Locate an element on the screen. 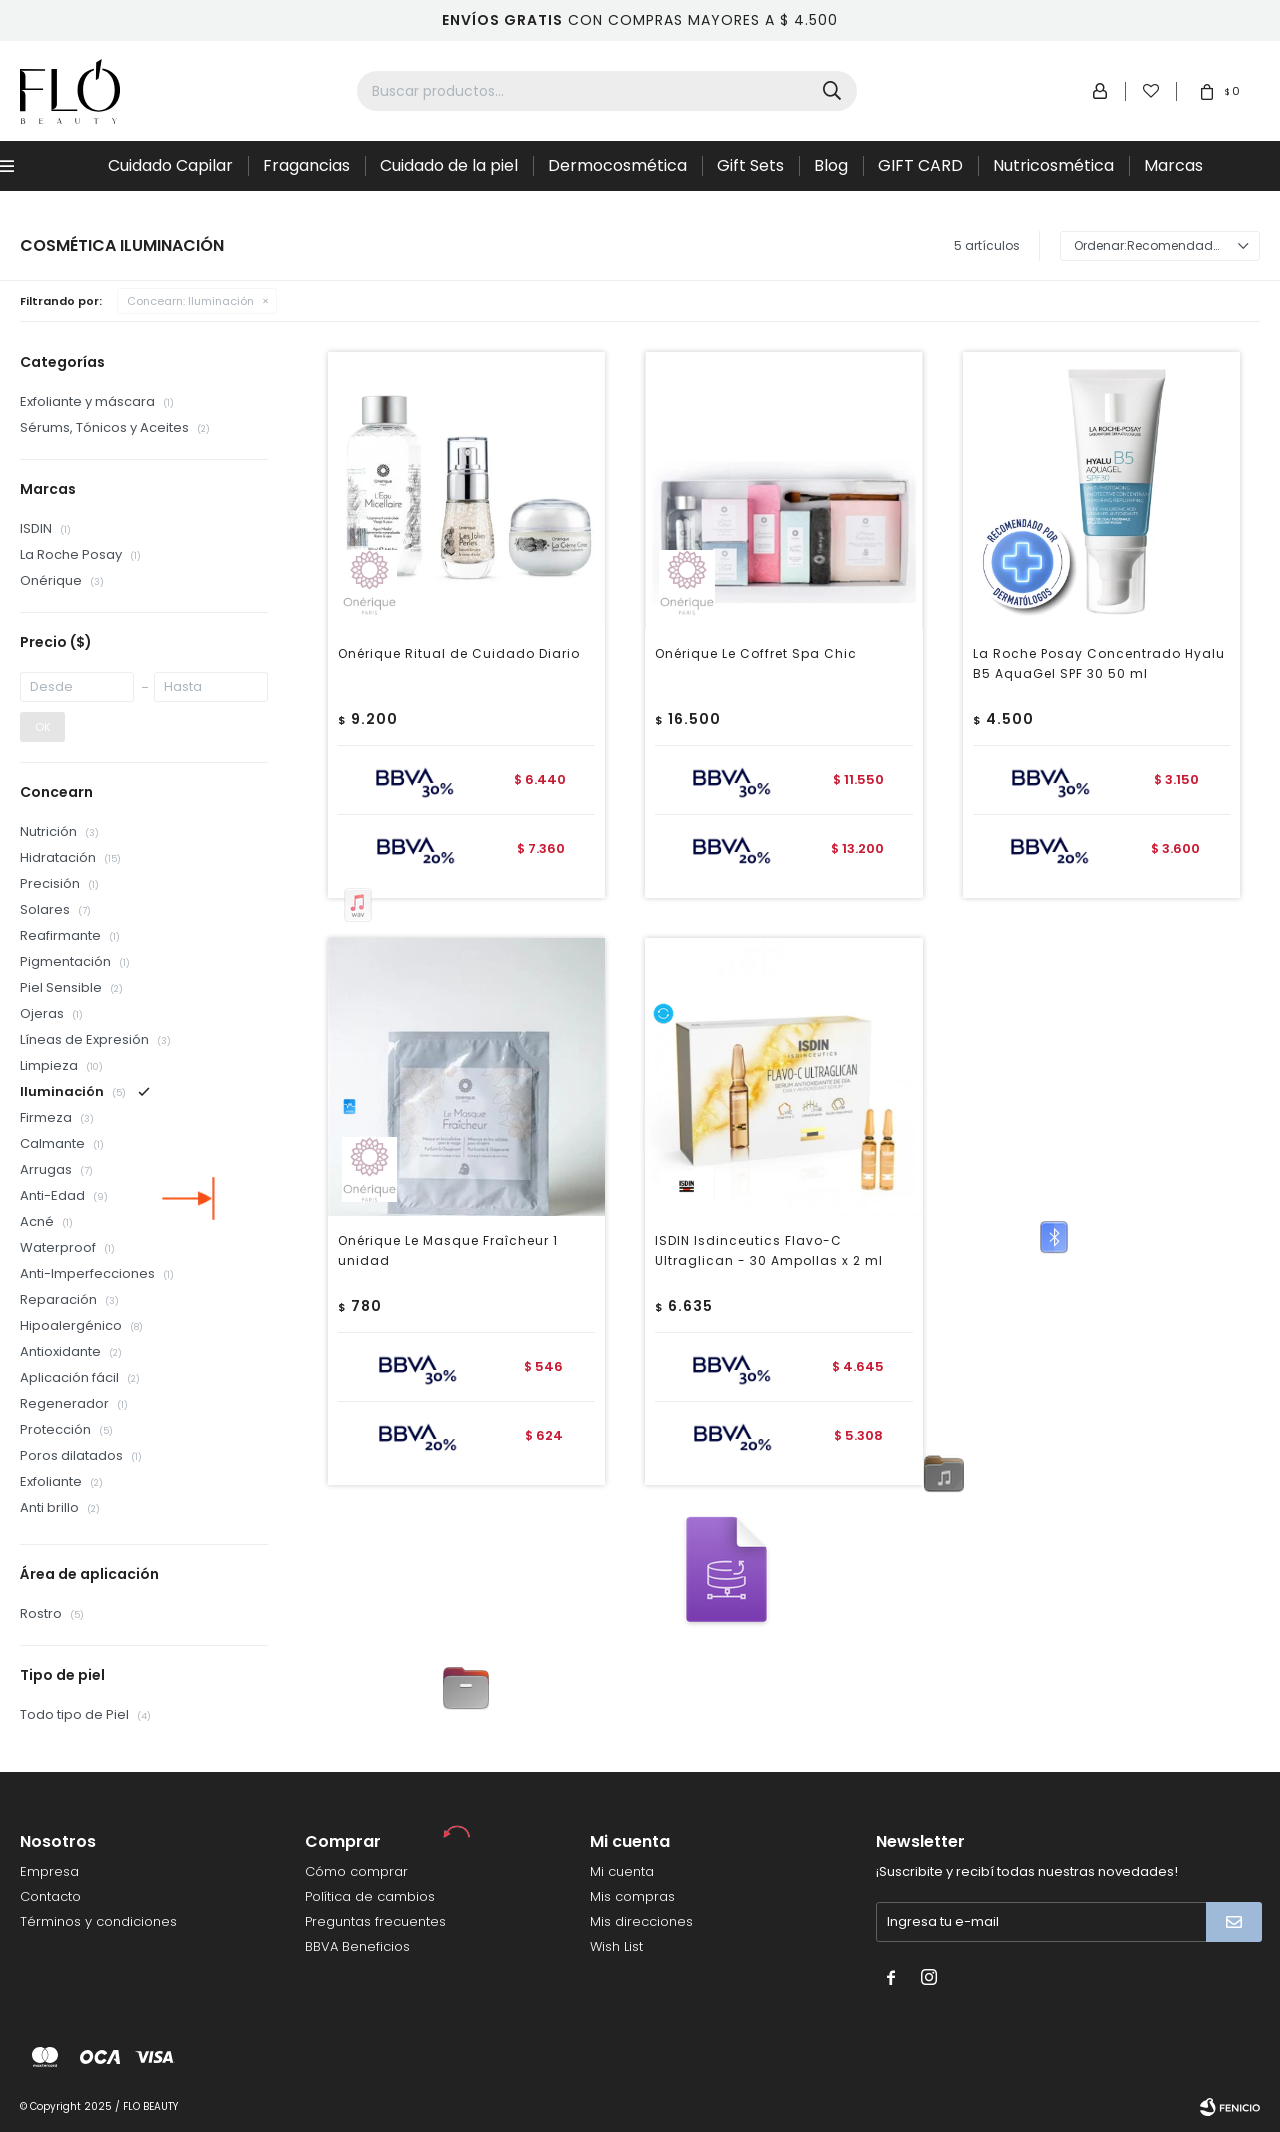 The image size is (1280, 2132). undo the last action is located at coordinates (456, 1831).